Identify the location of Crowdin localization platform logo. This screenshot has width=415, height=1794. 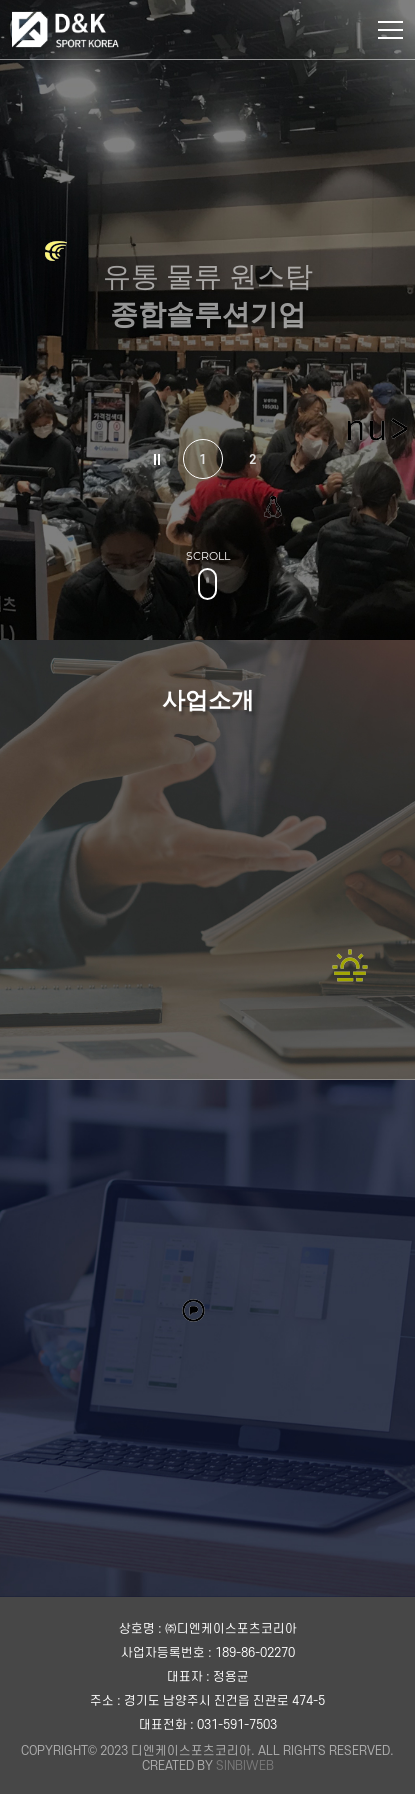
(56, 251).